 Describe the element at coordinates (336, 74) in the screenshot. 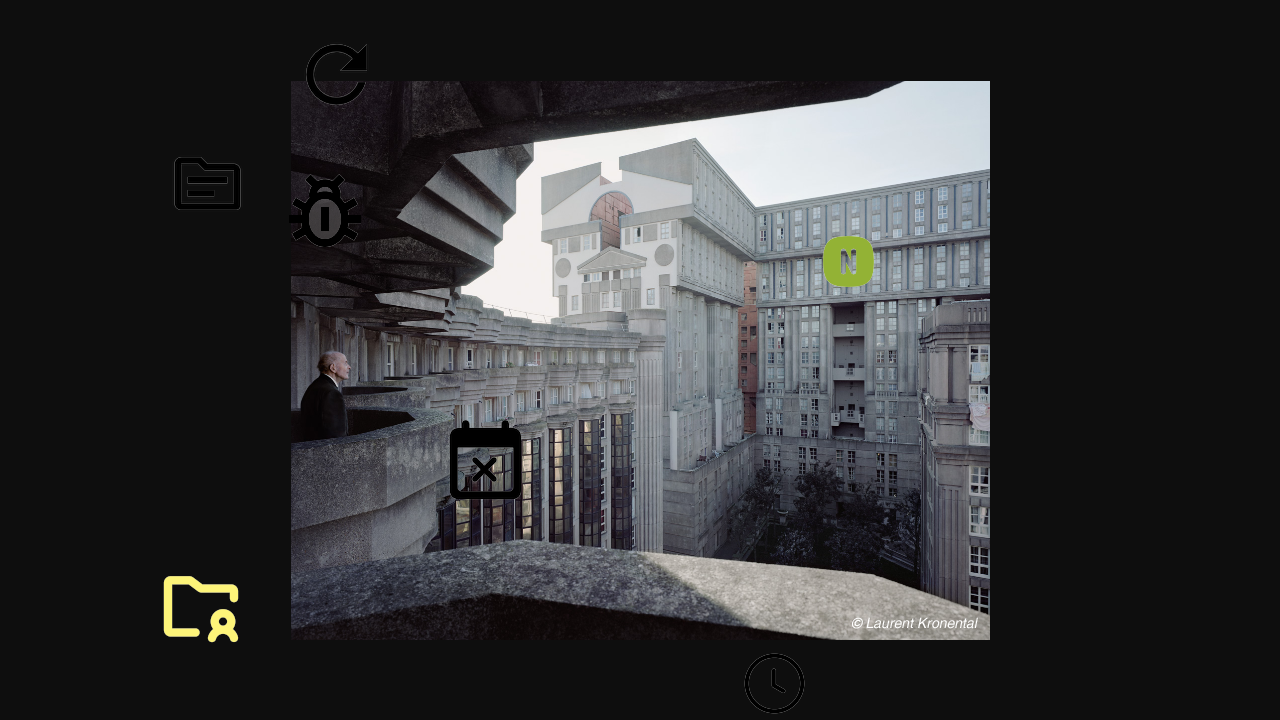

I see `refresh or reload the current page` at that location.